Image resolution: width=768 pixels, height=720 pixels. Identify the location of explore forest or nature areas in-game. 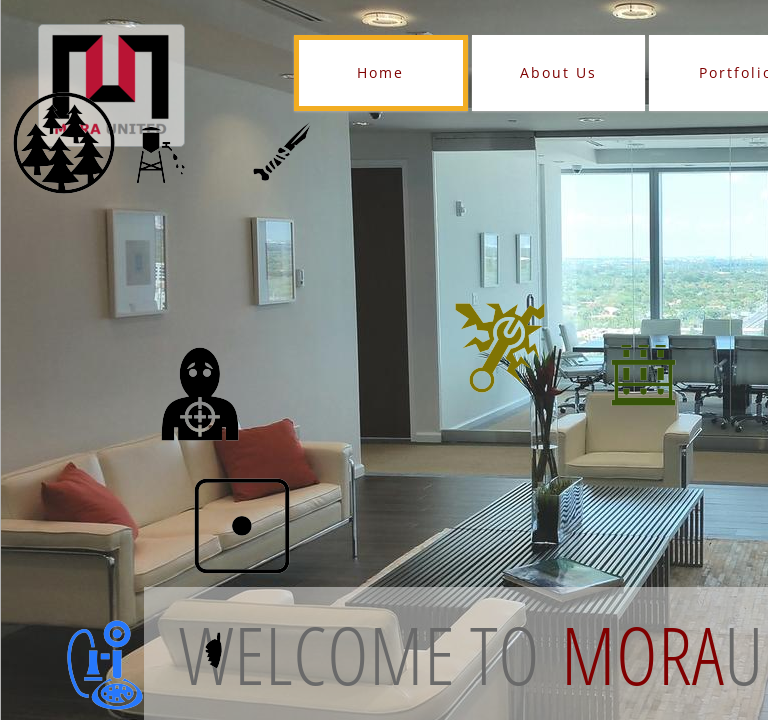
(64, 143).